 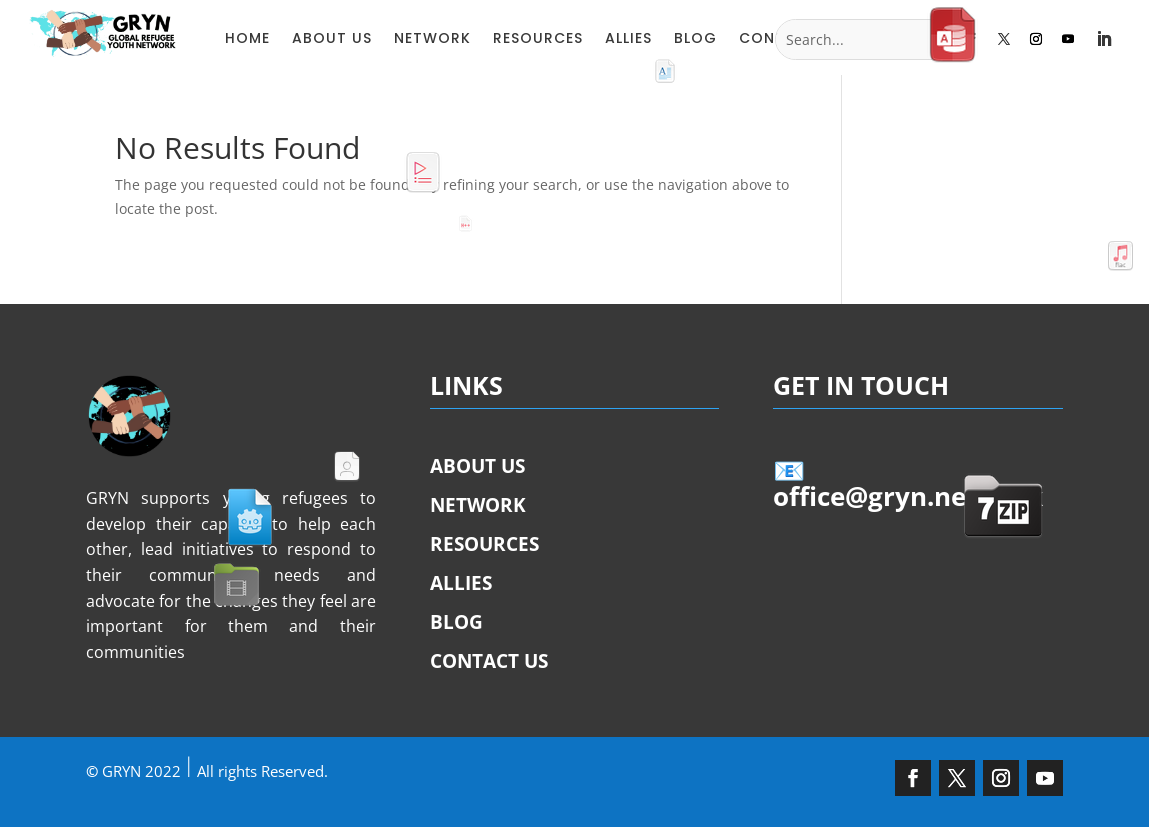 I want to click on open your videos folder, so click(x=236, y=584).